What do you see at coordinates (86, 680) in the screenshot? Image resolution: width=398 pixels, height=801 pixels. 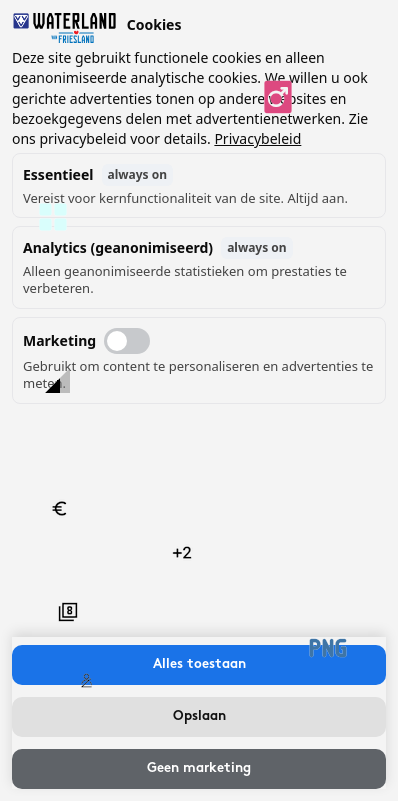 I see `fasten seatbelt reminder indicator` at bounding box center [86, 680].